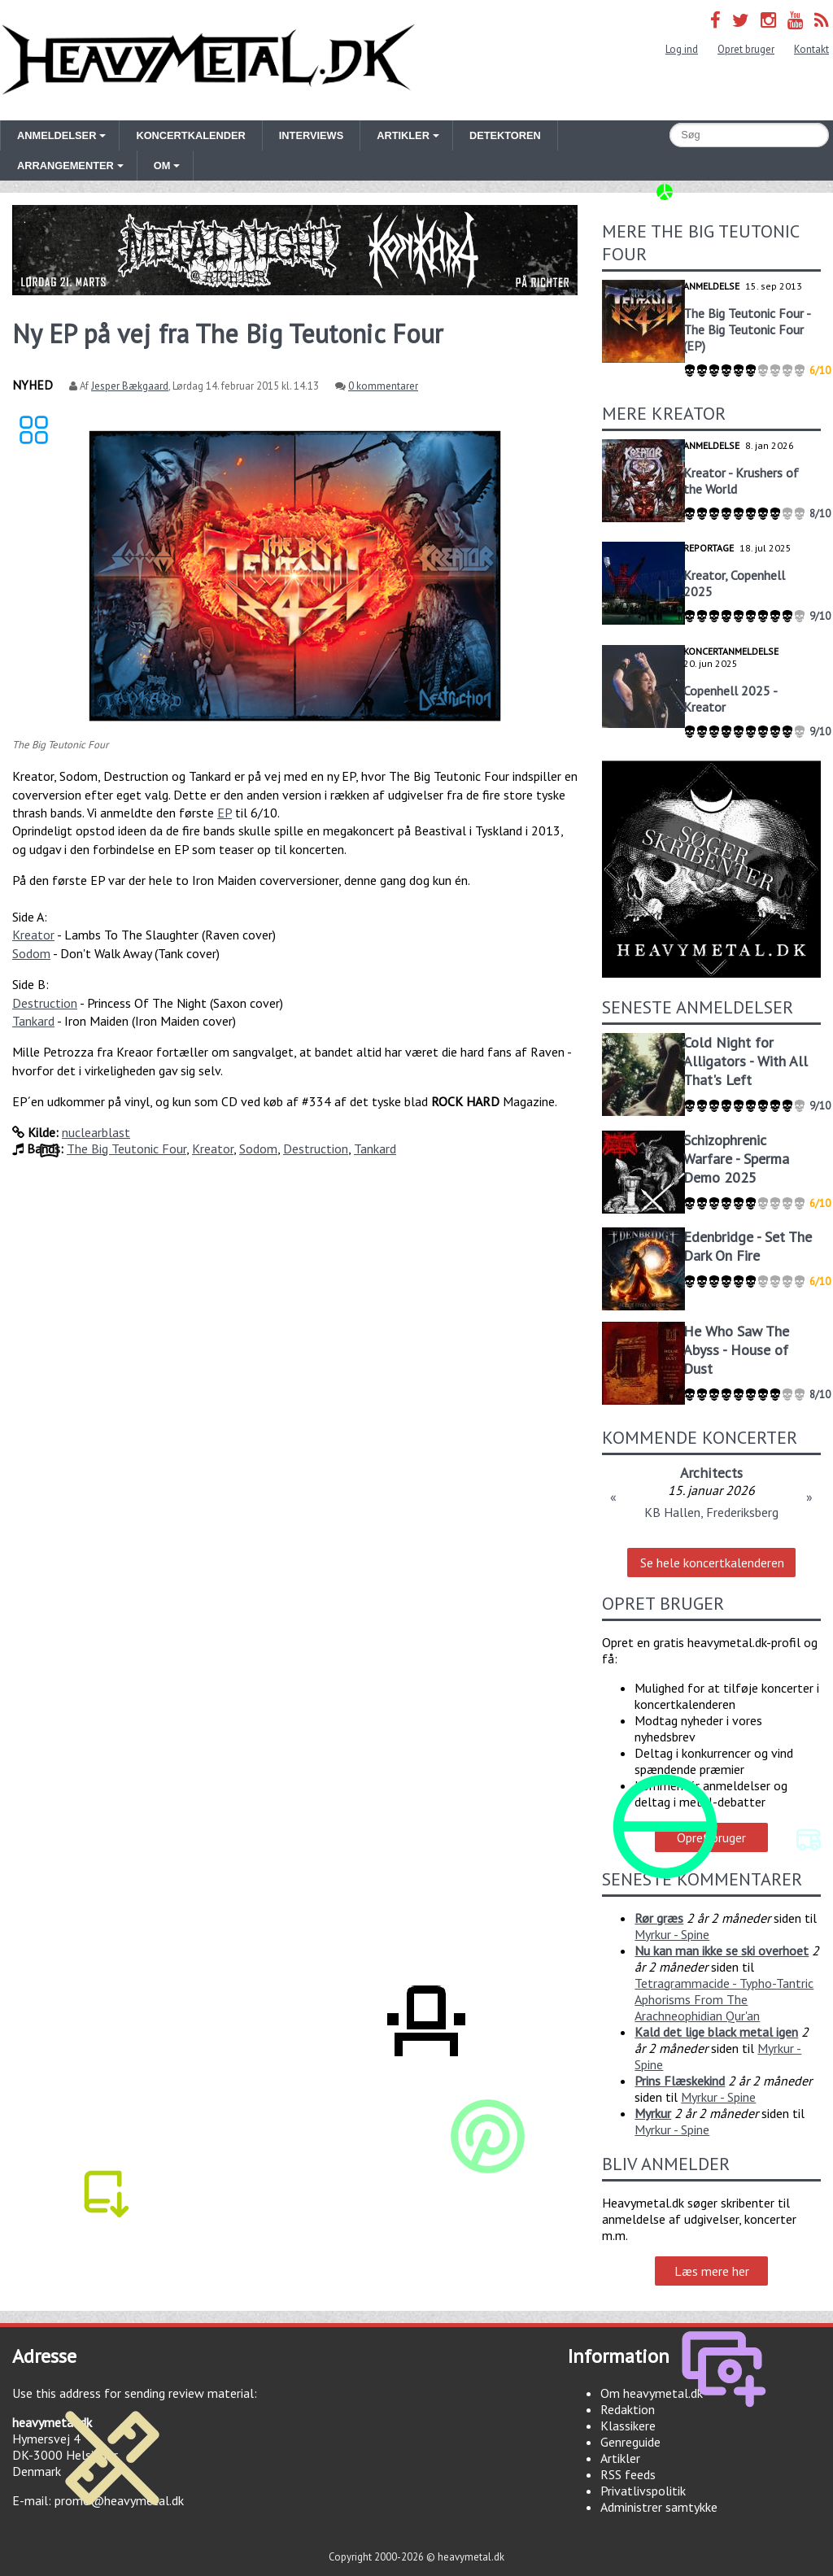 The width and height of the screenshot is (833, 2576). What do you see at coordinates (33, 429) in the screenshot?
I see `access all apps or applications` at bounding box center [33, 429].